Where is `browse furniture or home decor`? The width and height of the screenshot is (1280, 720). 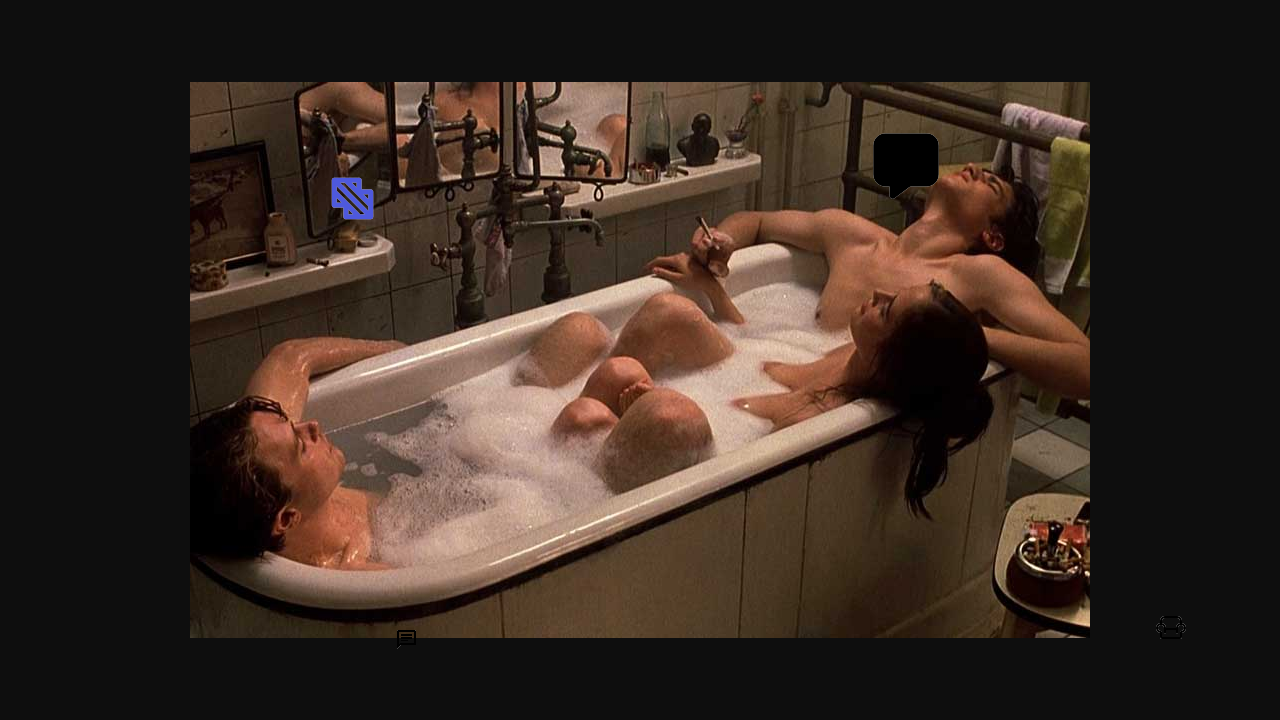
browse furniture or home decor is located at coordinates (1171, 628).